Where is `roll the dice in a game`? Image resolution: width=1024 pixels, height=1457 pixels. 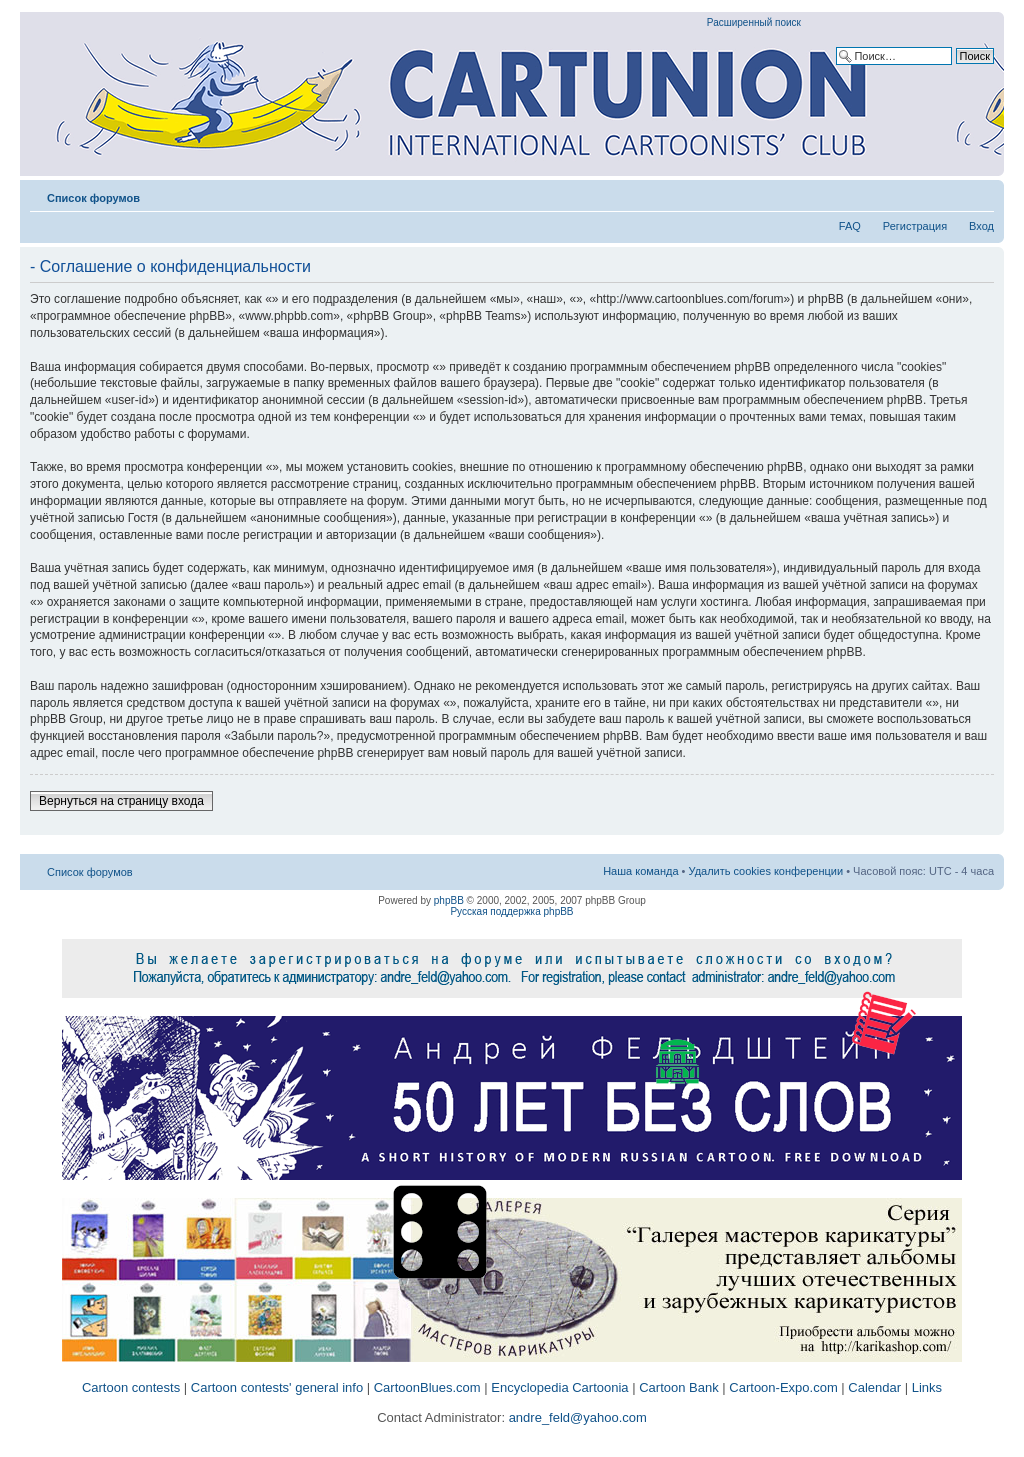 roll the dice in a game is located at coordinates (440, 1232).